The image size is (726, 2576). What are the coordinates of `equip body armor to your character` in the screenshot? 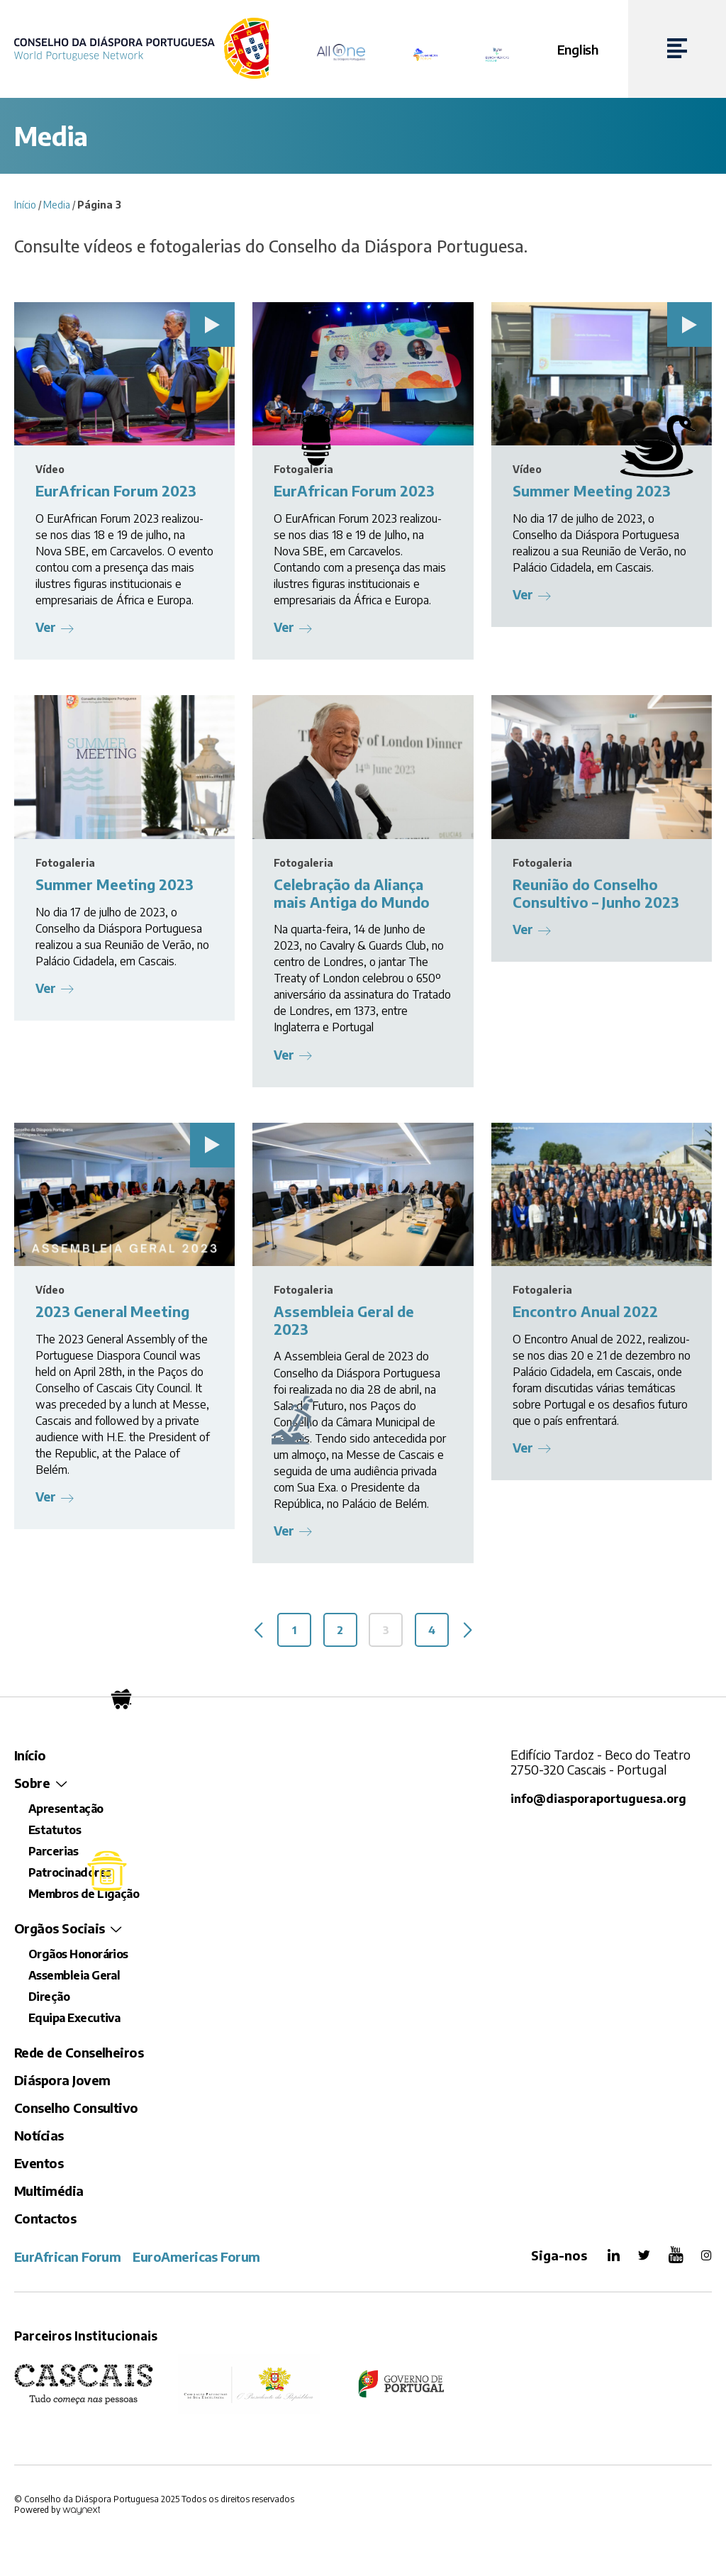 It's located at (316, 440).